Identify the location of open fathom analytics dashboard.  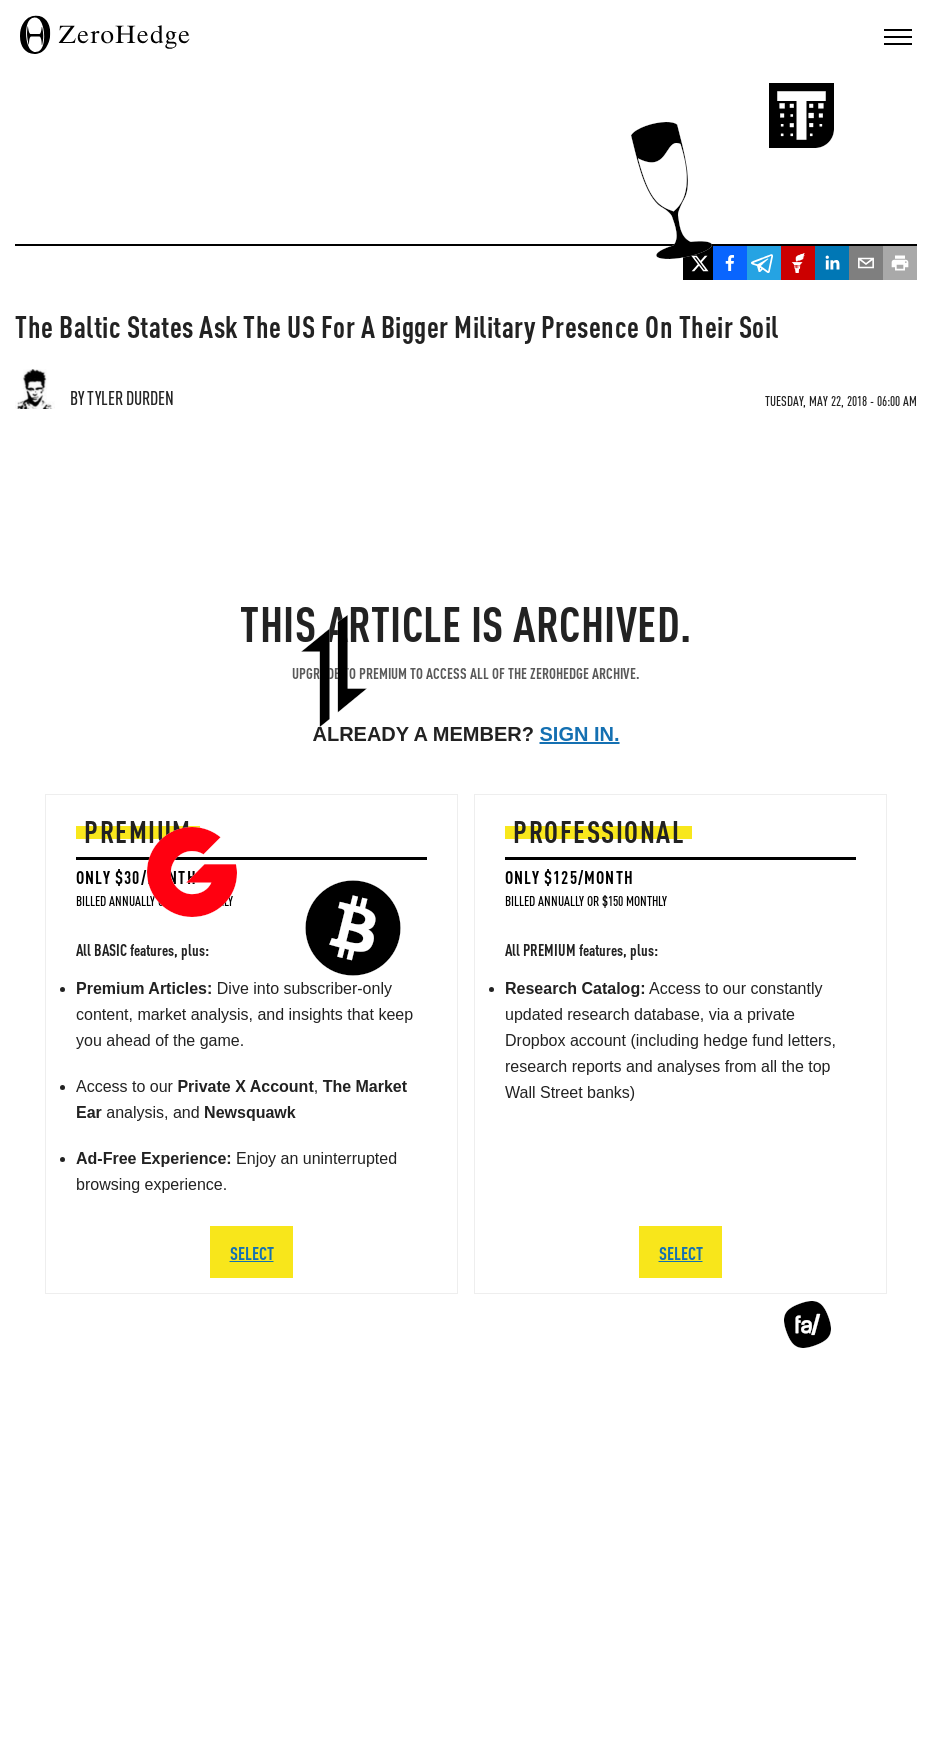
(807, 1324).